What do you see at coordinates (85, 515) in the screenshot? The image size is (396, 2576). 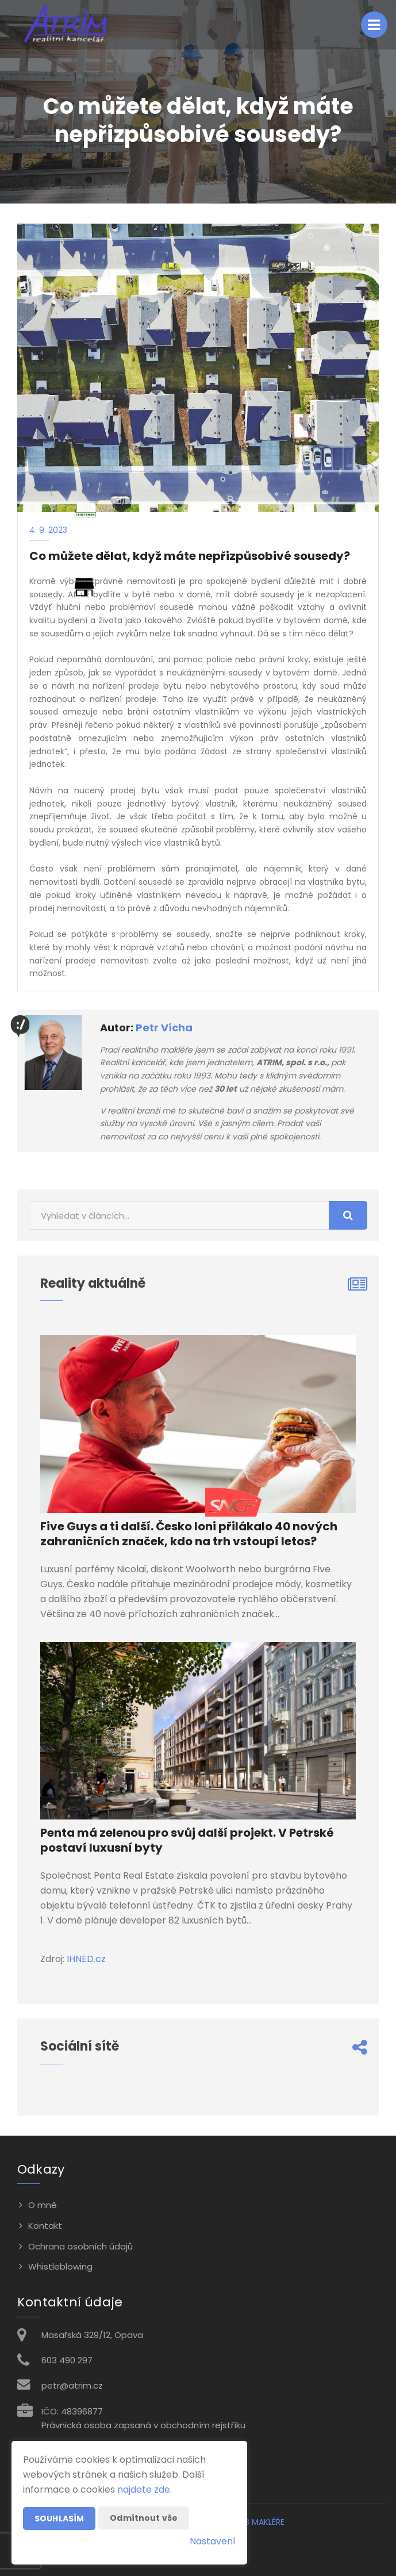 I see `craftsman brand logo` at bounding box center [85, 515].